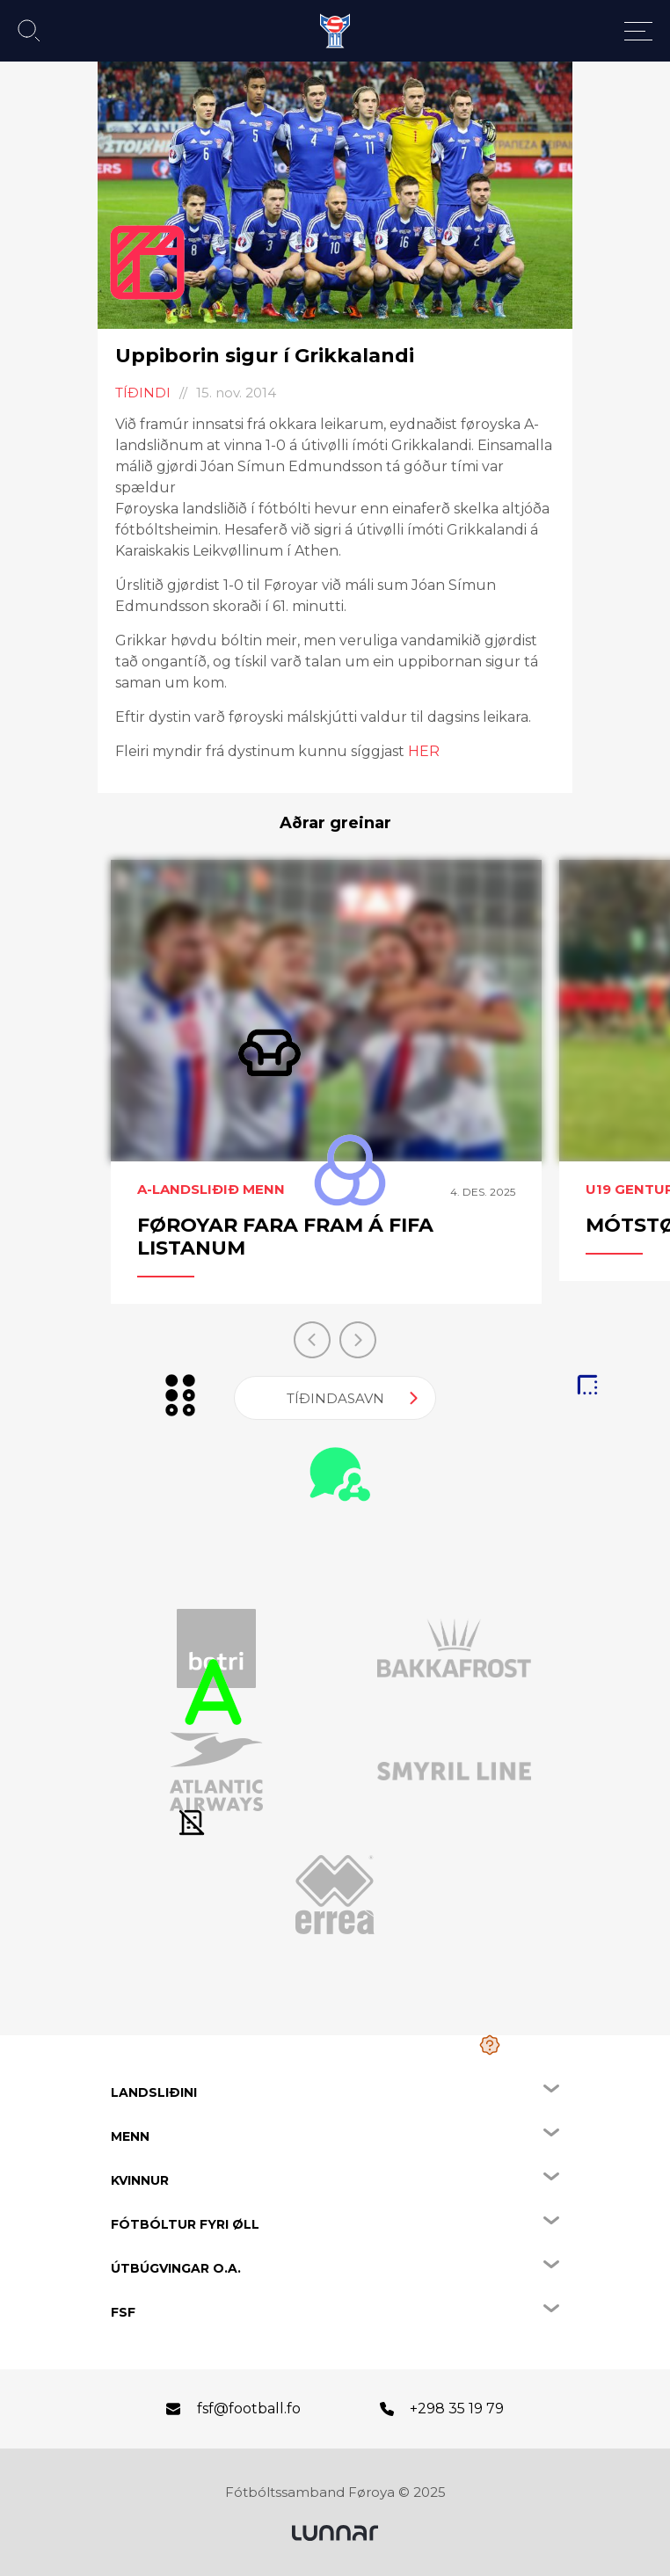 The height and width of the screenshot is (2576, 670). I want to click on enable braille accessibility features, so click(180, 1395).